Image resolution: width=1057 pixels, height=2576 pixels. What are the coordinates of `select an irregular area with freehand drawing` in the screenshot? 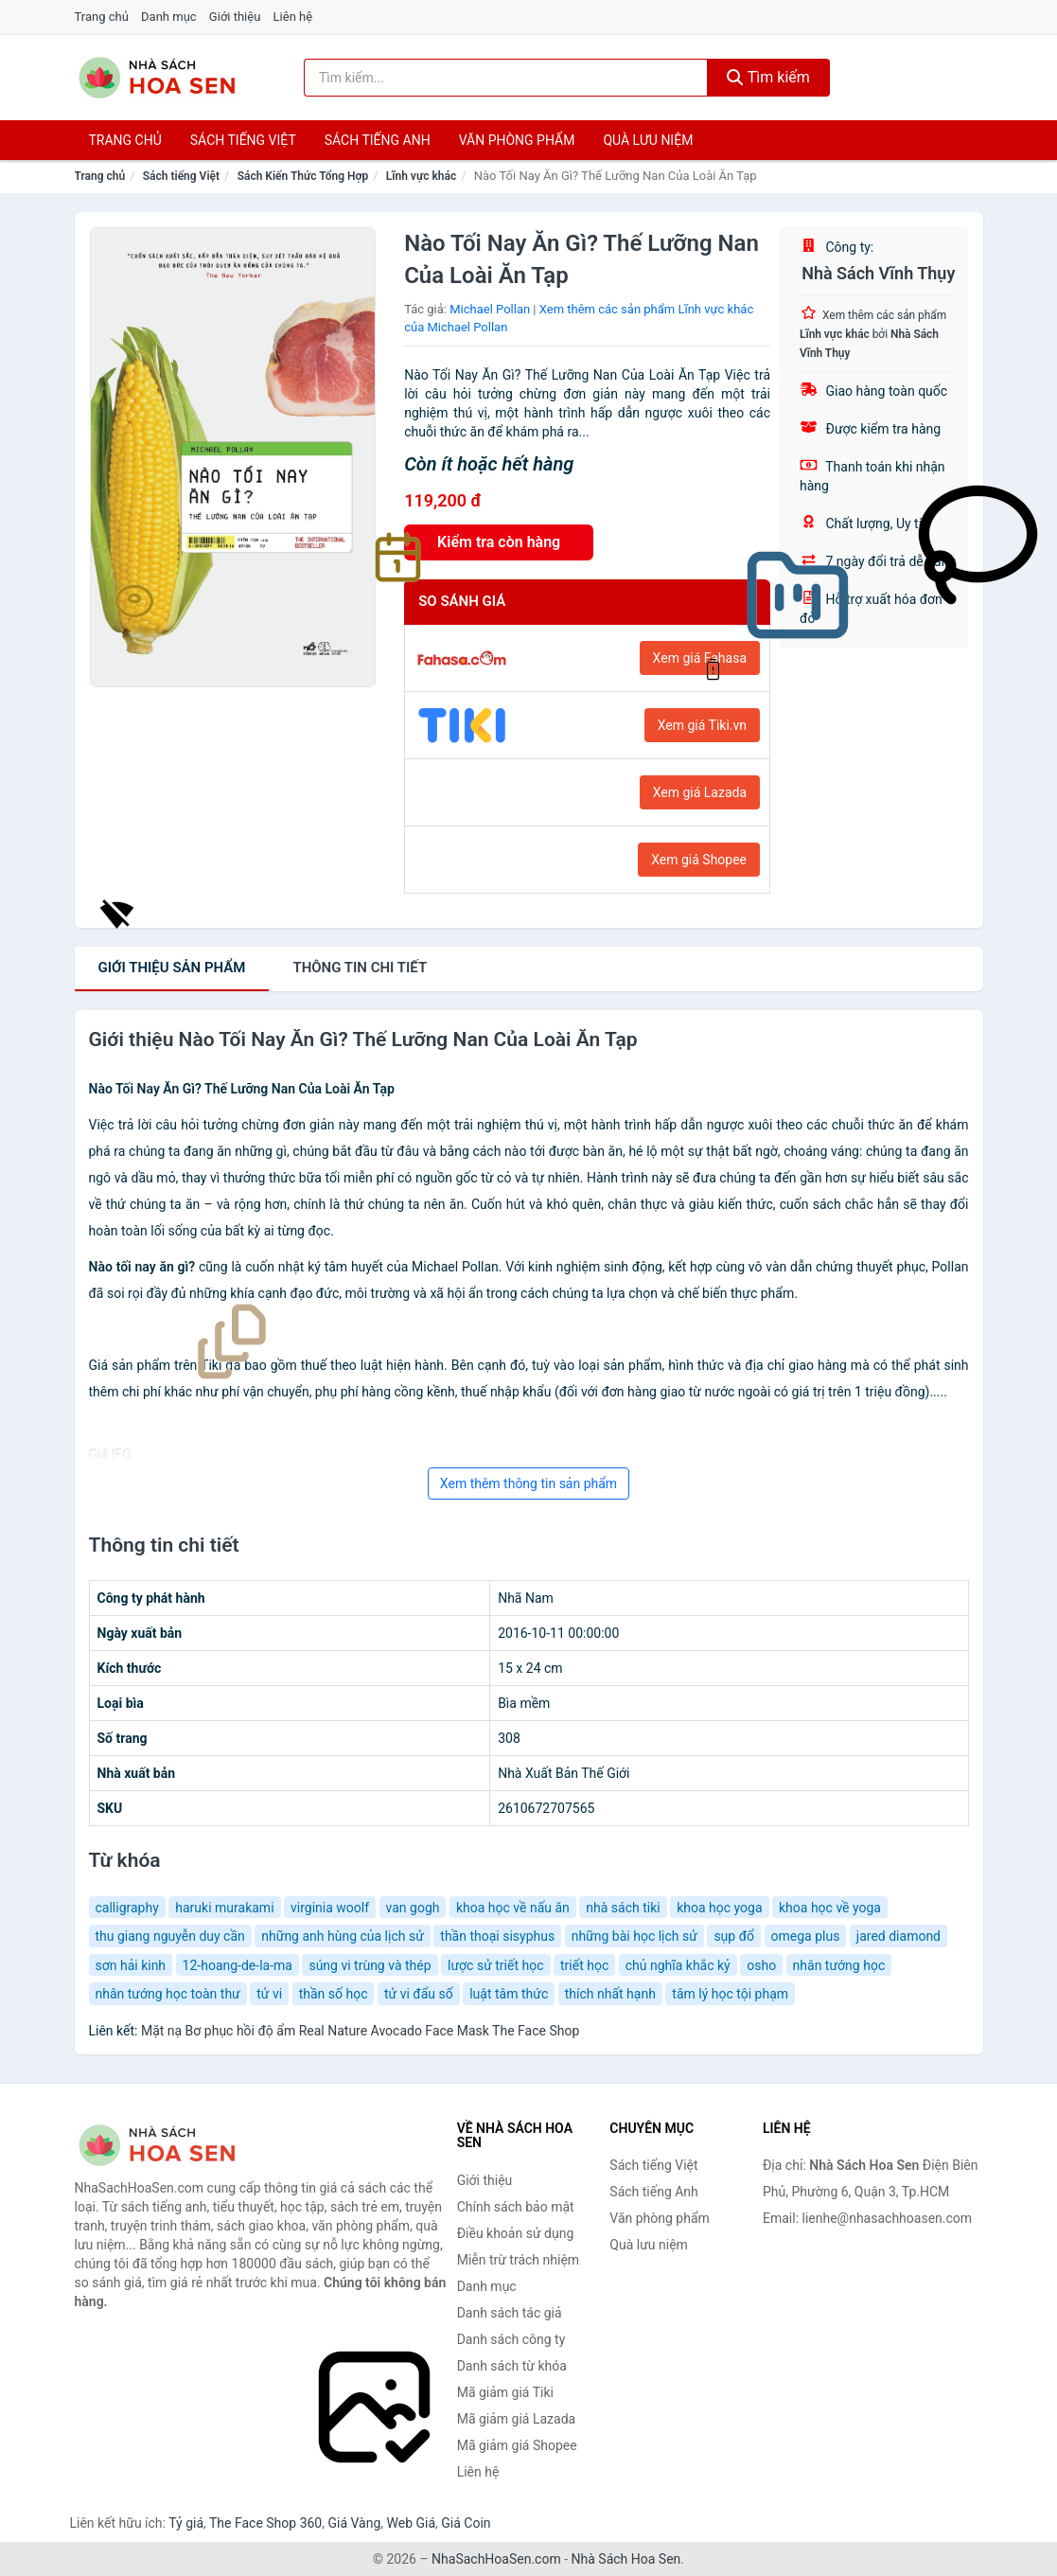 It's located at (978, 544).